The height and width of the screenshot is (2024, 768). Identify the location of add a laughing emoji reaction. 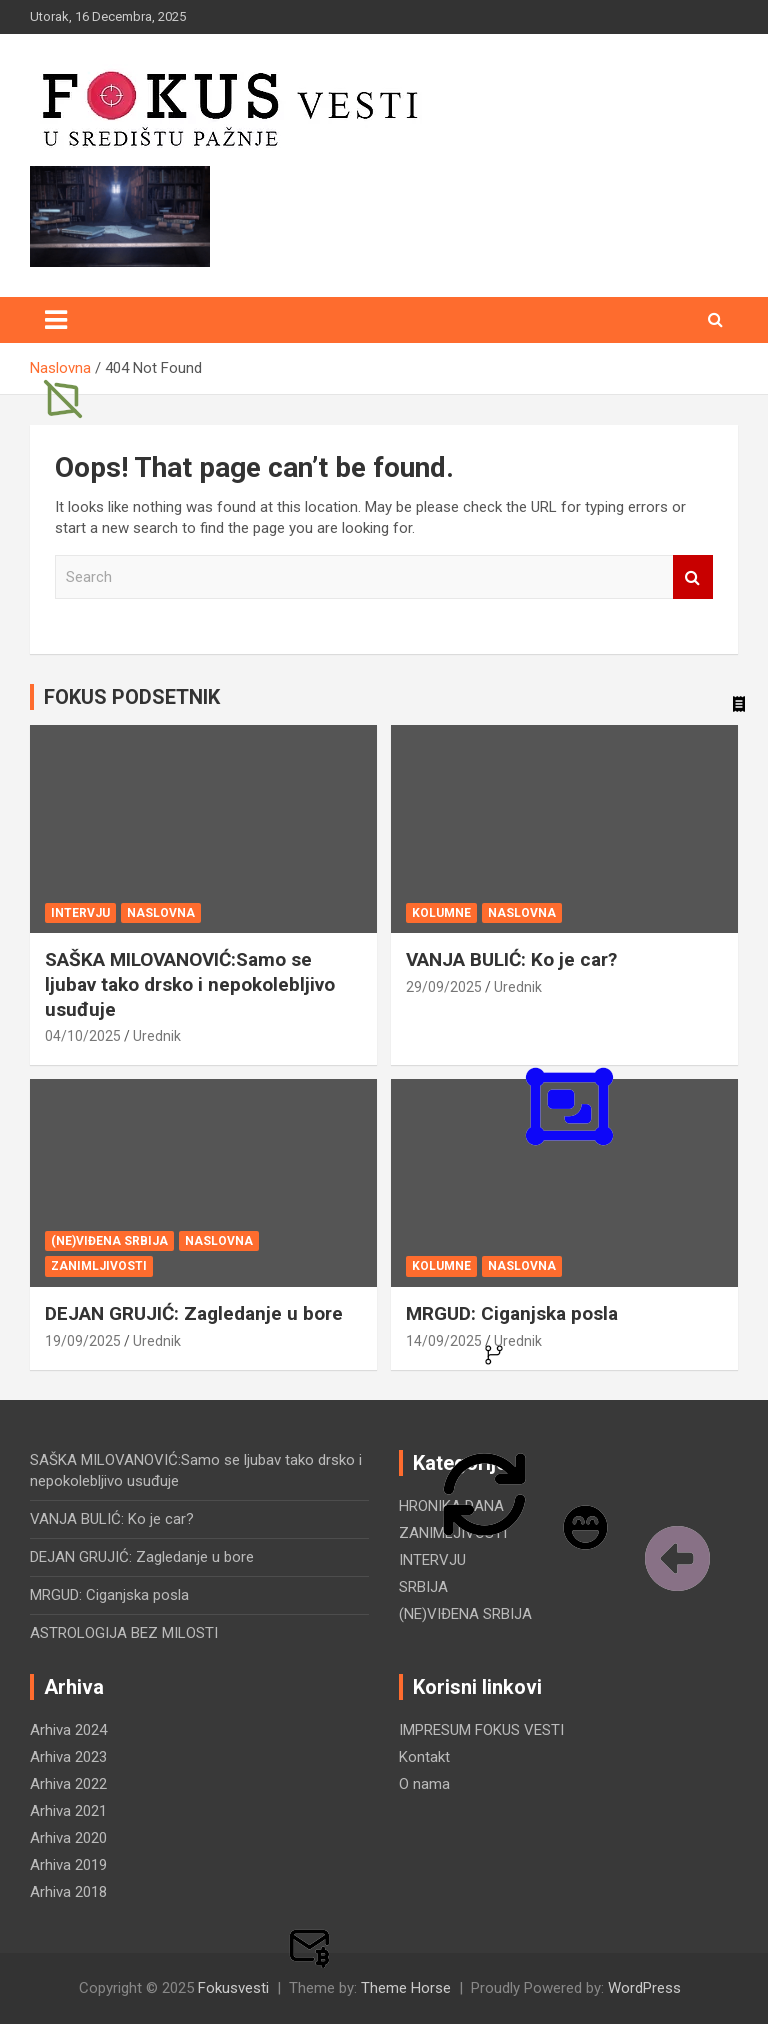
(585, 1527).